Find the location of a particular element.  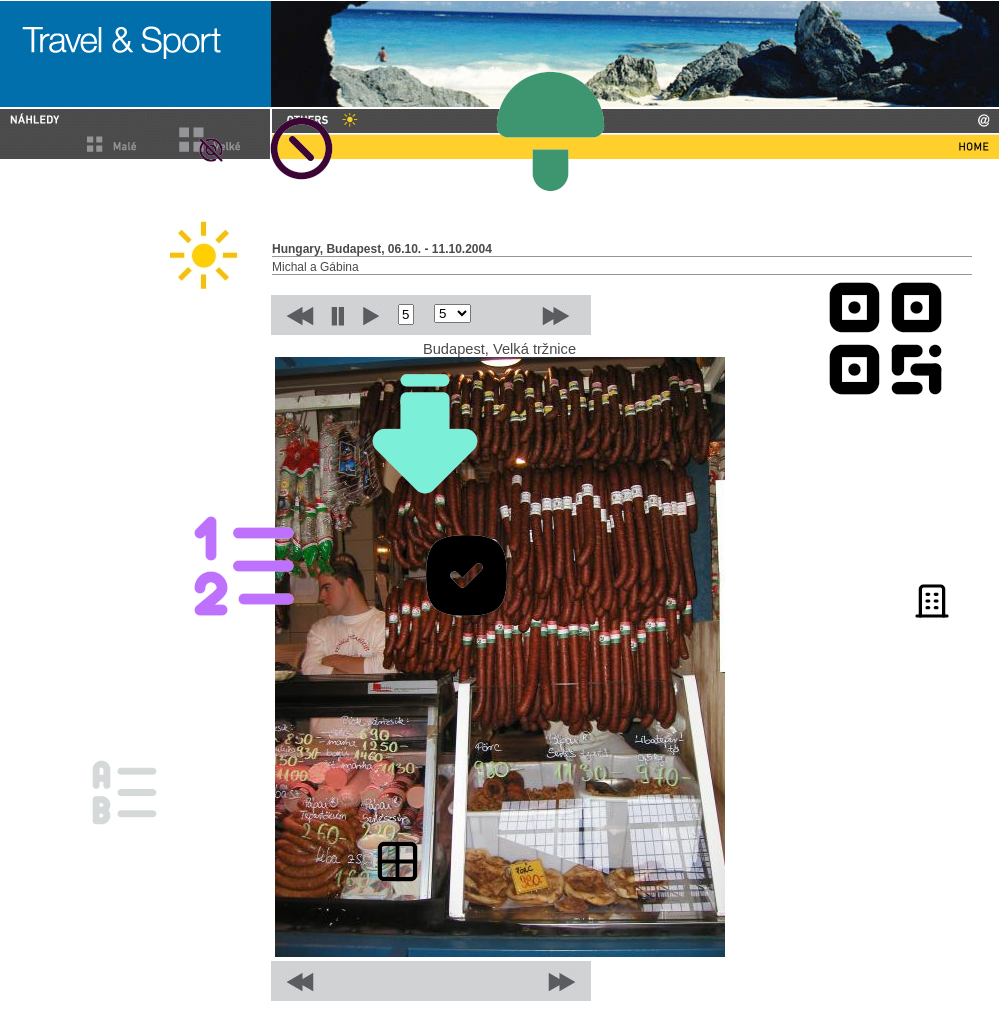

mark task as complete is located at coordinates (466, 575).